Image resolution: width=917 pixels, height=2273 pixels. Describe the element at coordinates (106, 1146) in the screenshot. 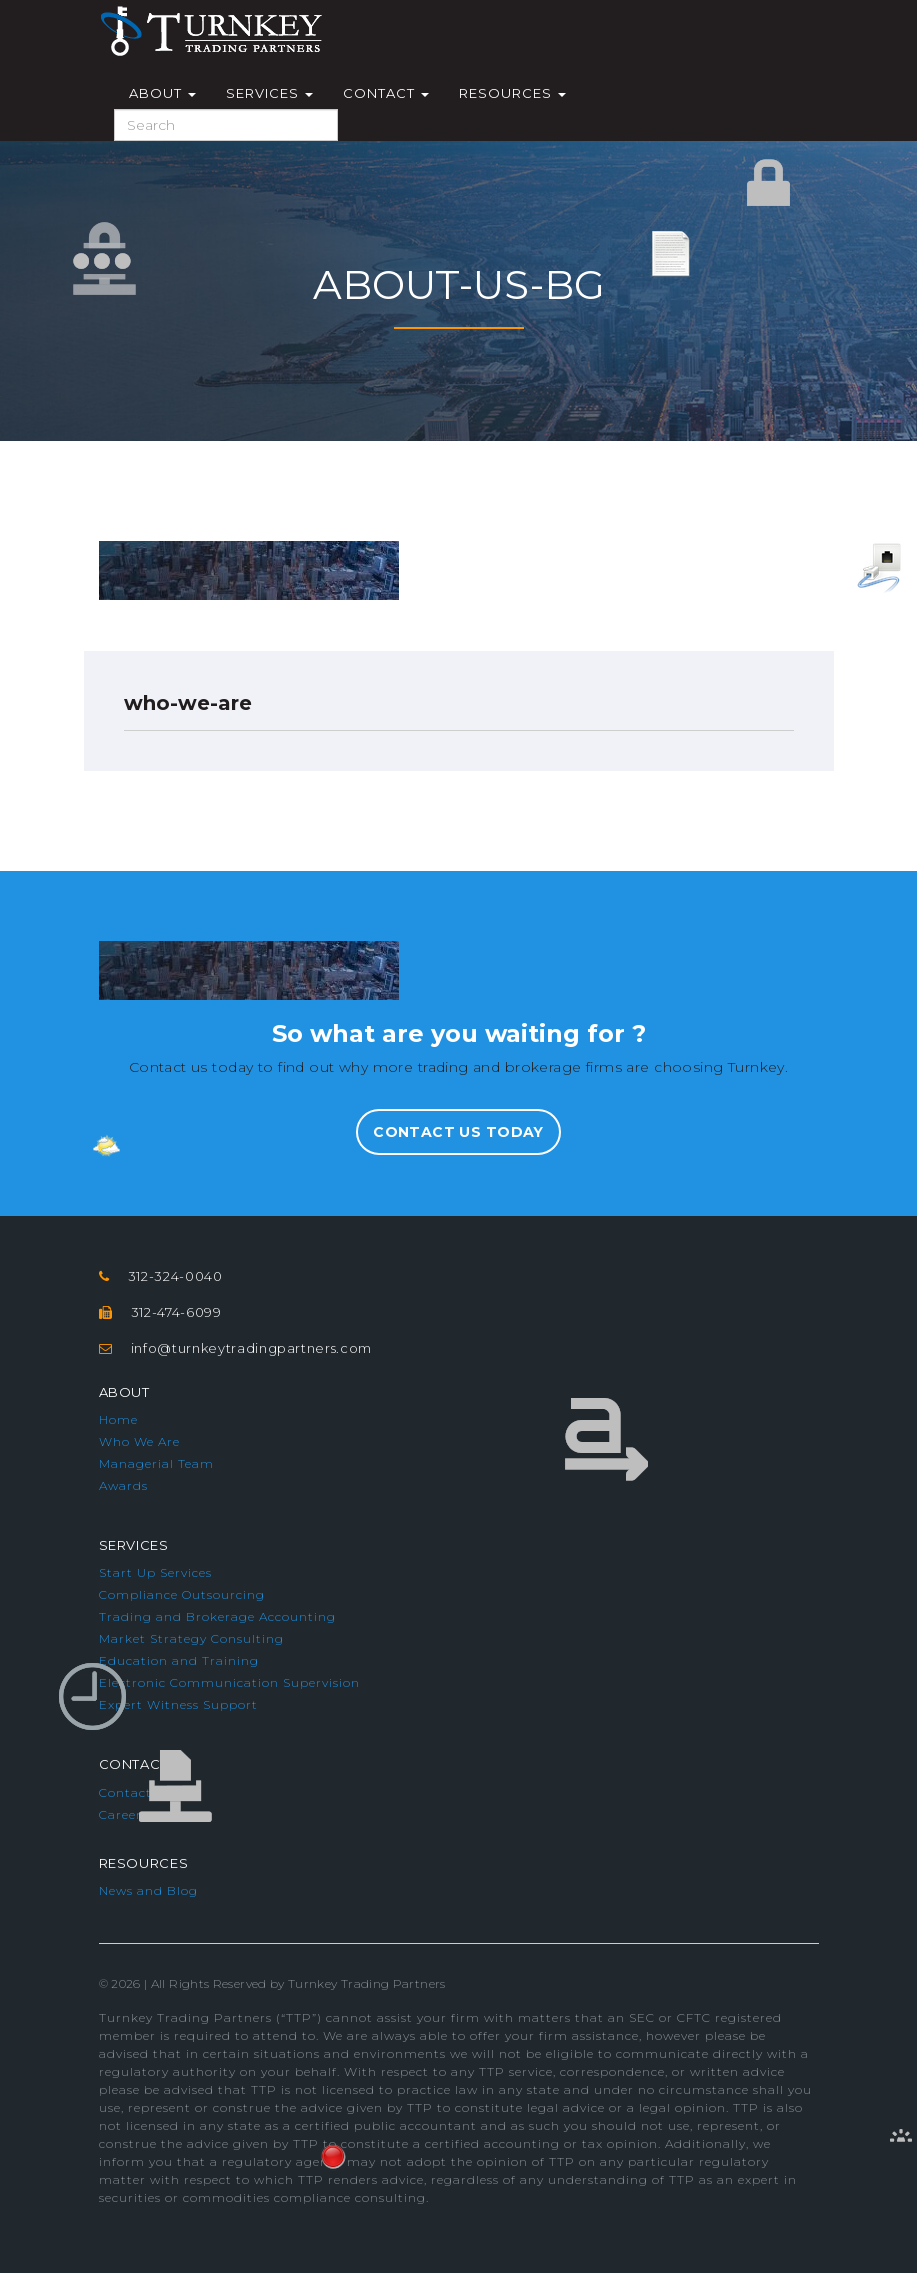

I see `indicates partly cloudy weather conditions` at that location.